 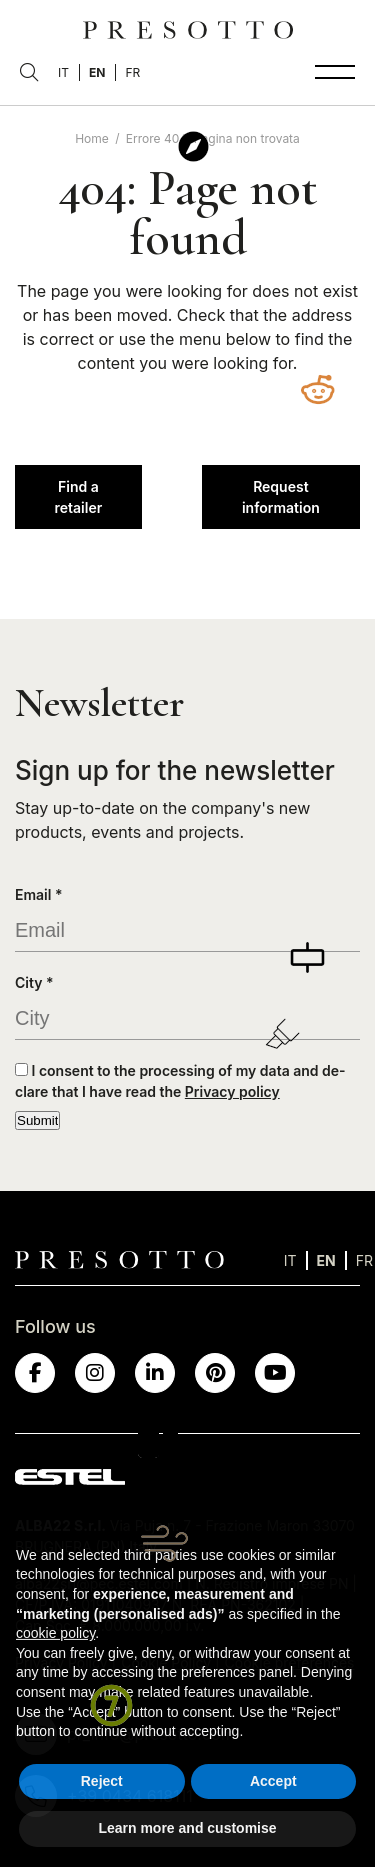 I want to click on navigate or explore directions, so click(x=193, y=146).